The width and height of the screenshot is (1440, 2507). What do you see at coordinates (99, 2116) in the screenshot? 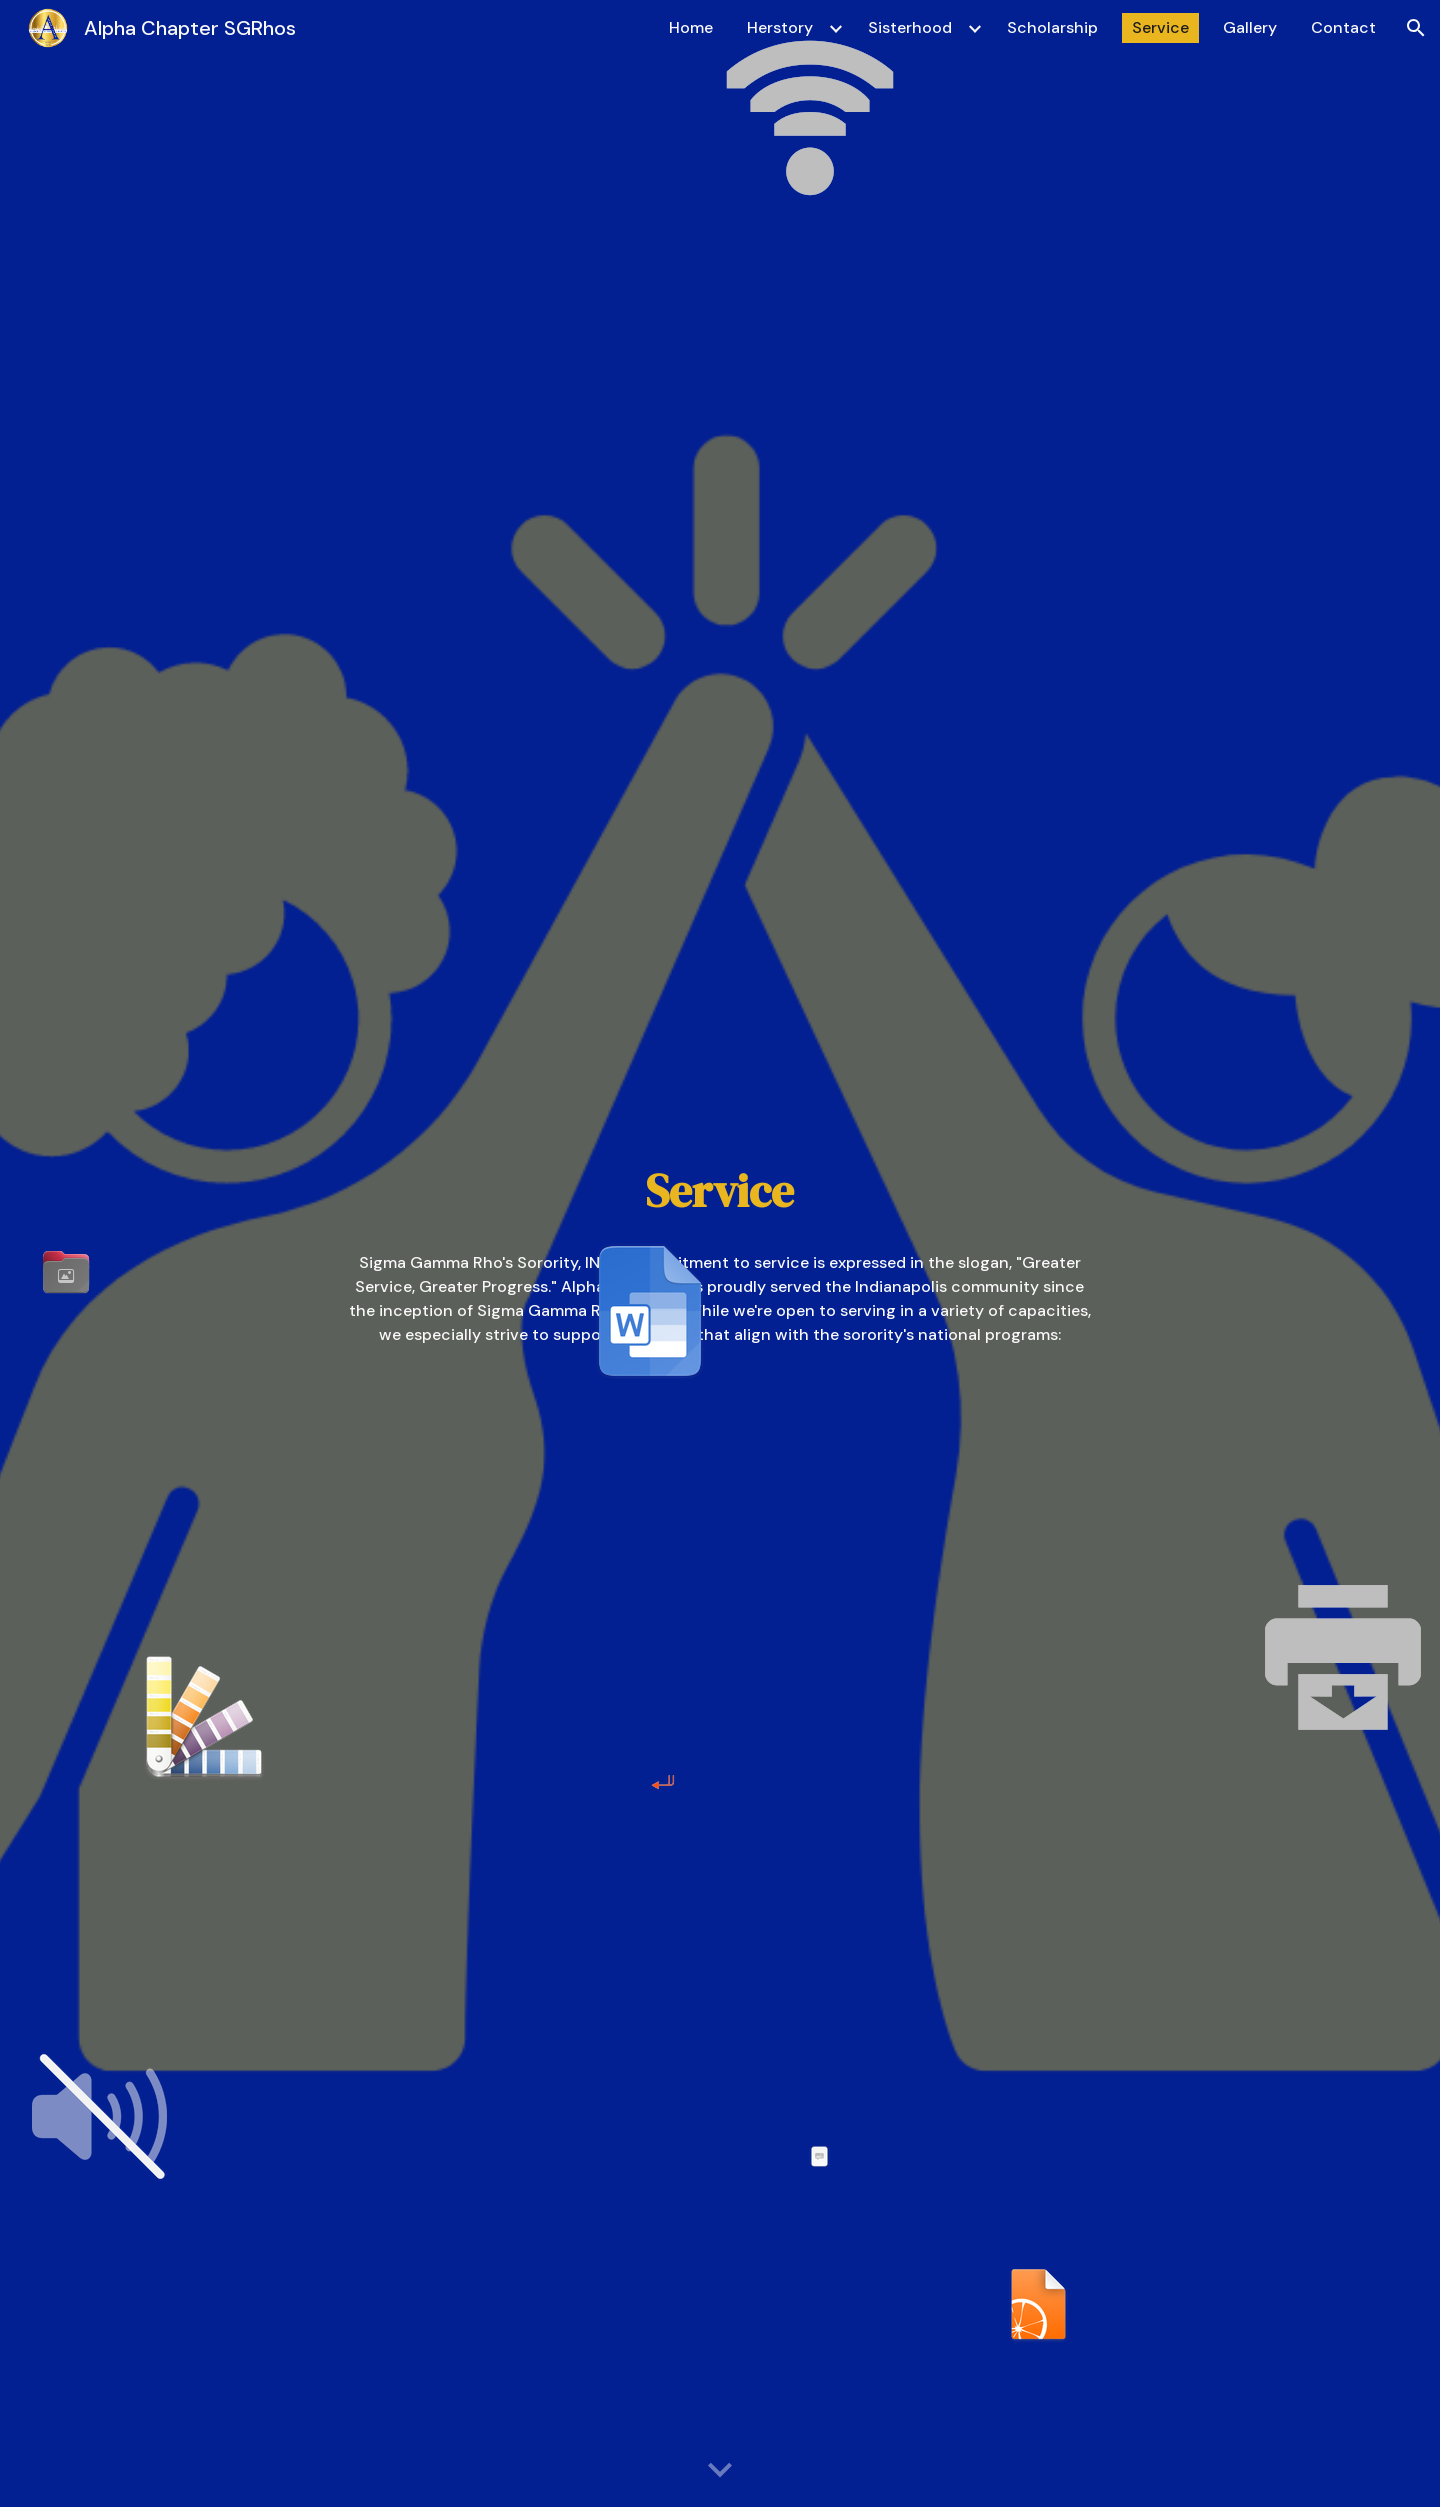
I see `indicates audio is muted` at bounding box center [99, 2116].